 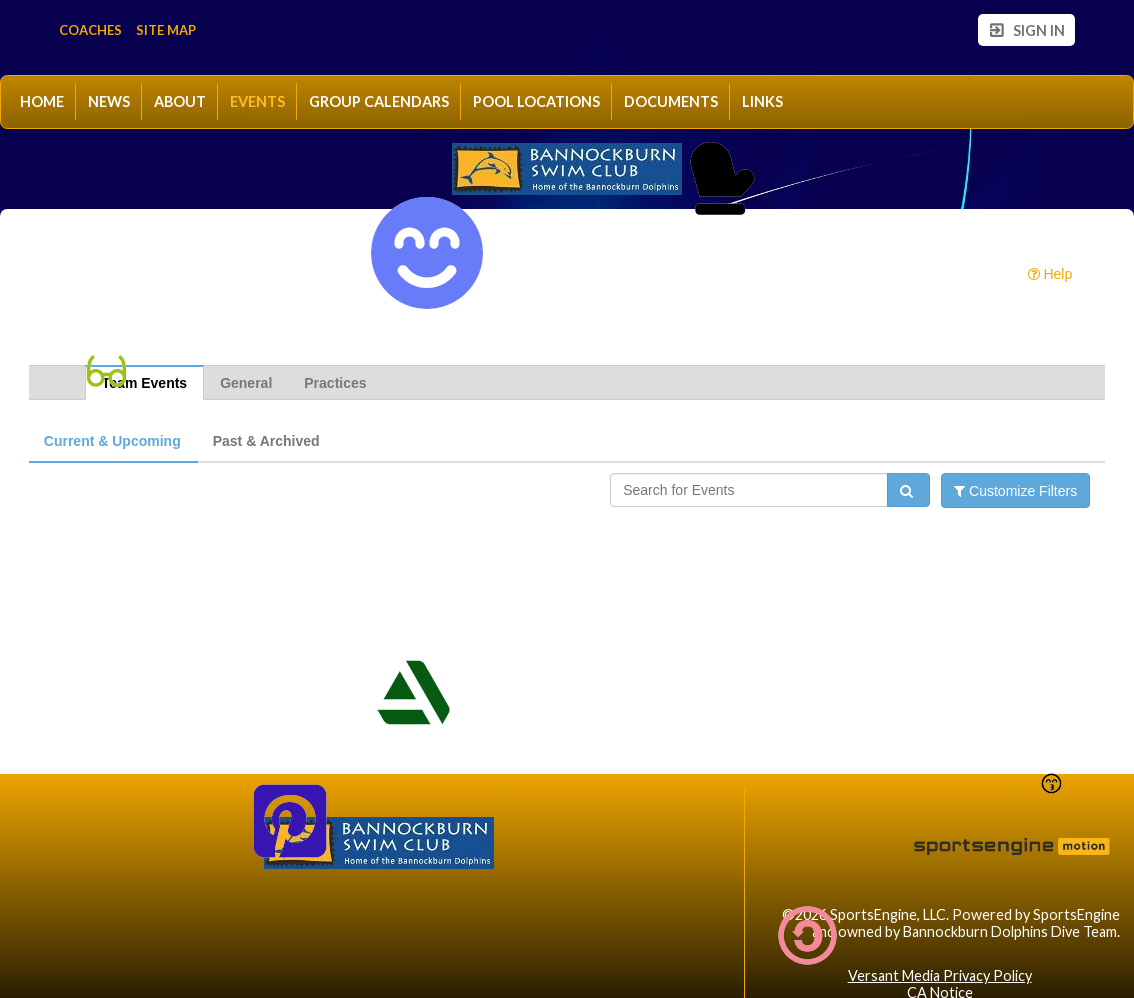 I want to click on indicates content shared under creative commons share-alike license, so click(x=807, y=935).